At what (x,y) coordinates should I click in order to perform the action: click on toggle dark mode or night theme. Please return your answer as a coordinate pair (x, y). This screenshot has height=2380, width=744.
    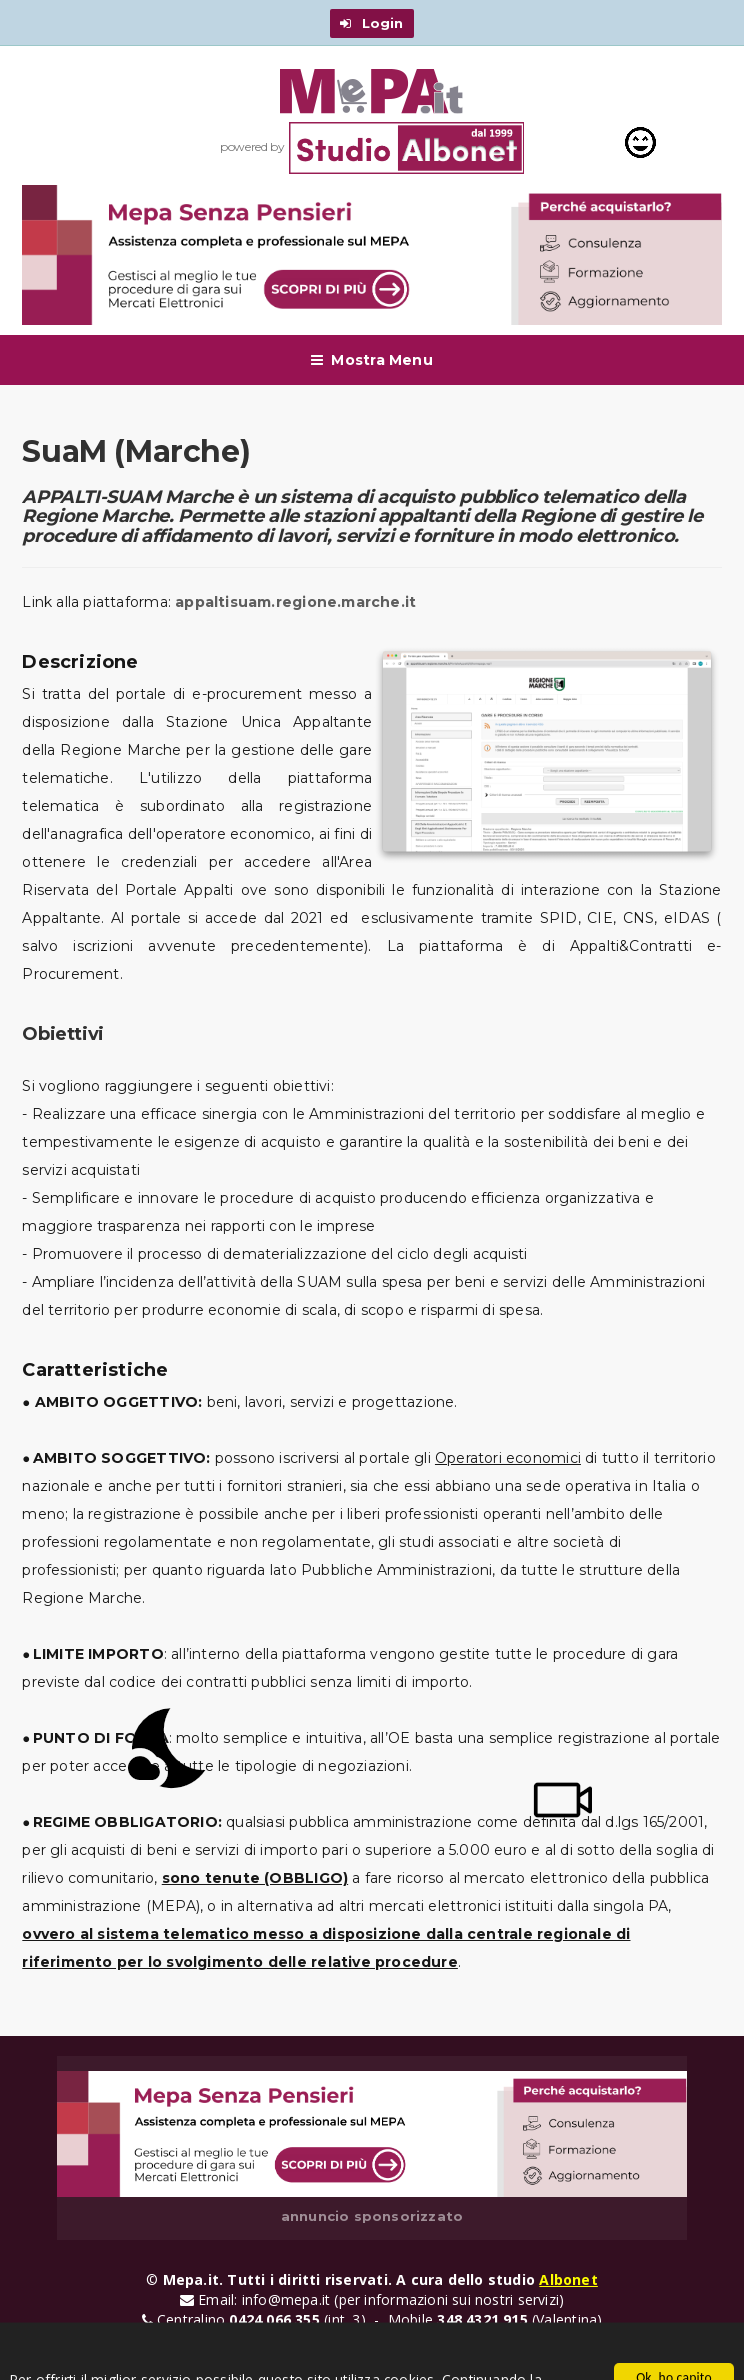
    Looking at the image, I should click on (172, 1748).